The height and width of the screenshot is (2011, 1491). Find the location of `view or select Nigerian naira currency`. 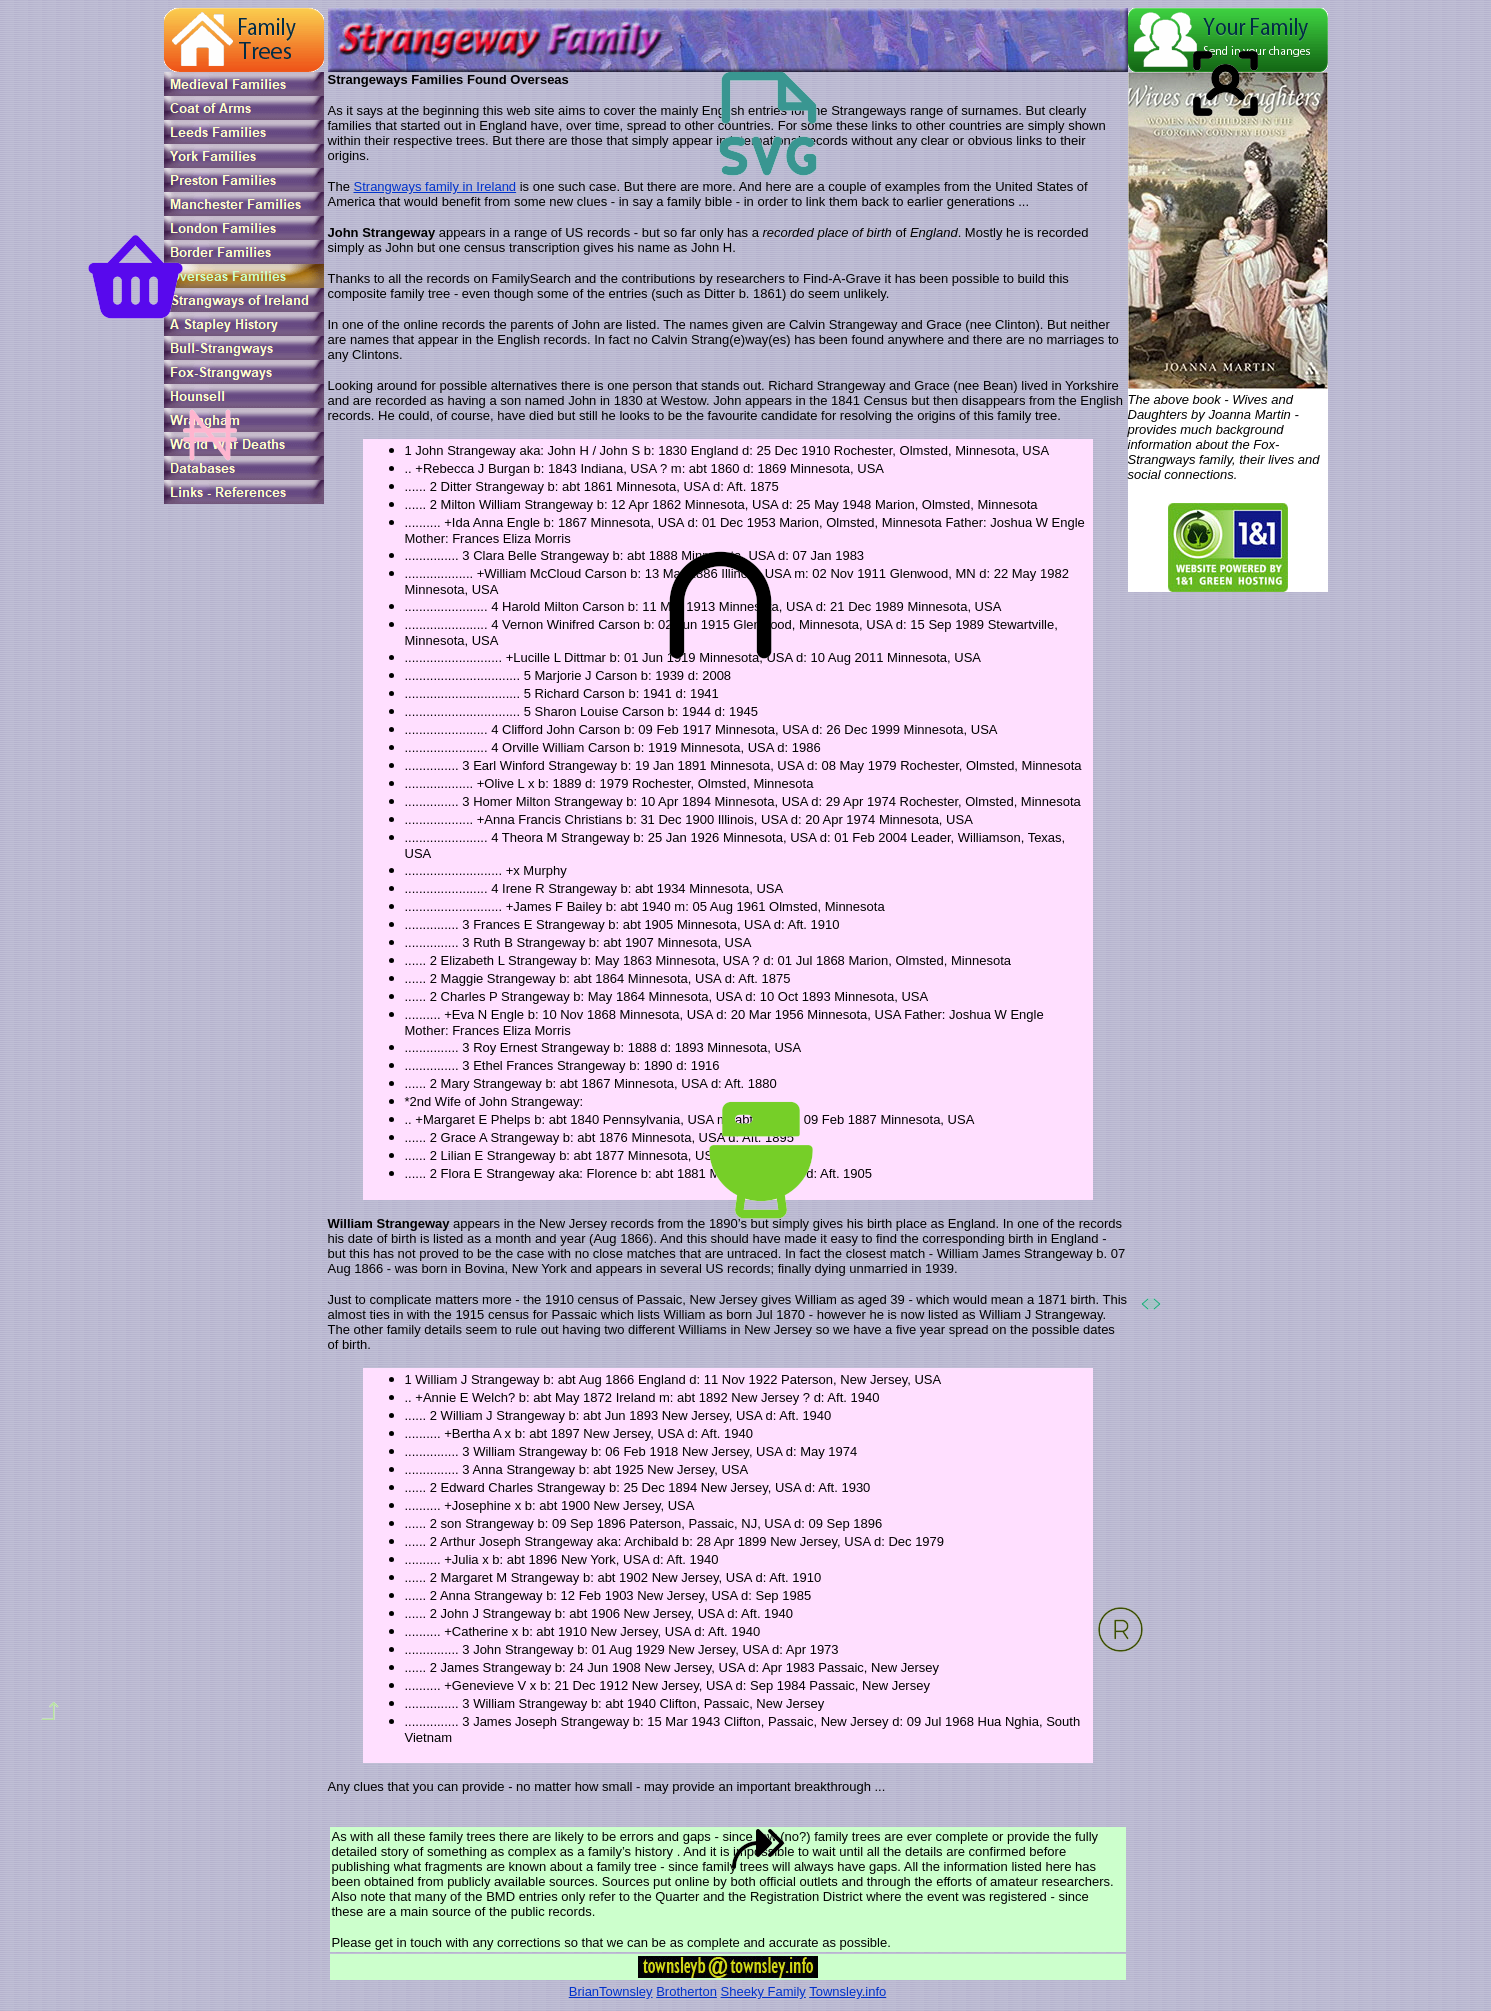

view or select Nigerian naira currency is located at coordinates (210, 435).